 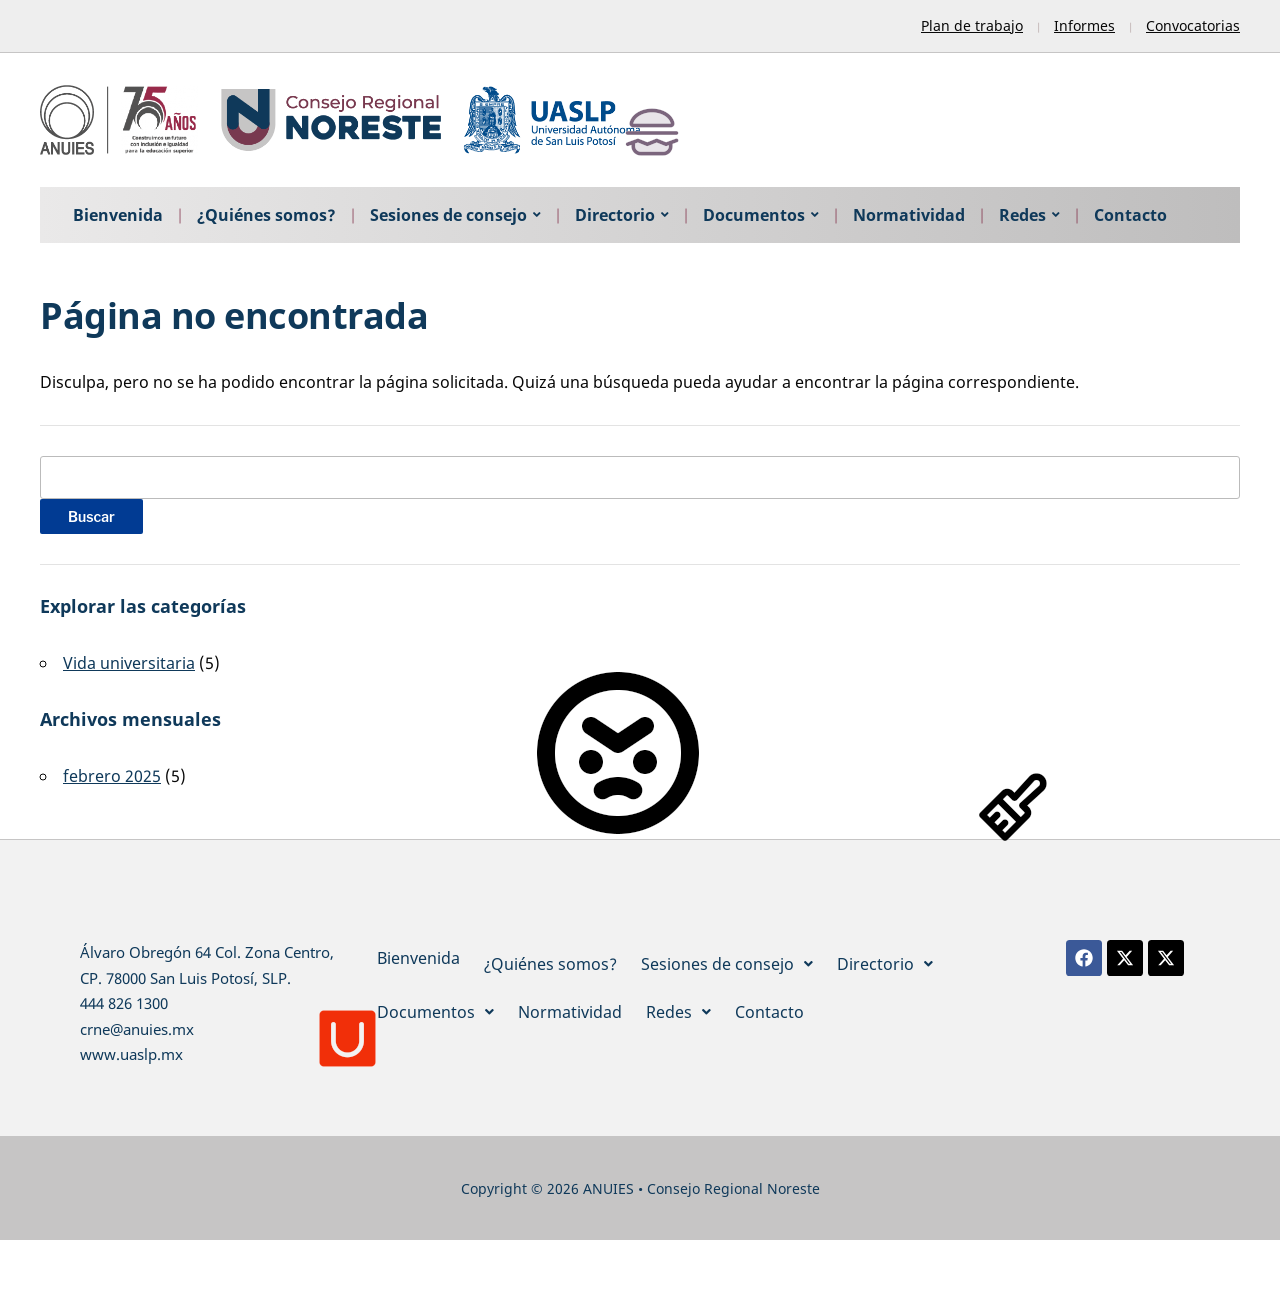 What do you see at coordinates (1014, 806) in the screenshot?
I see `access painting or drawing tools` at bounding box center [1014, 806].